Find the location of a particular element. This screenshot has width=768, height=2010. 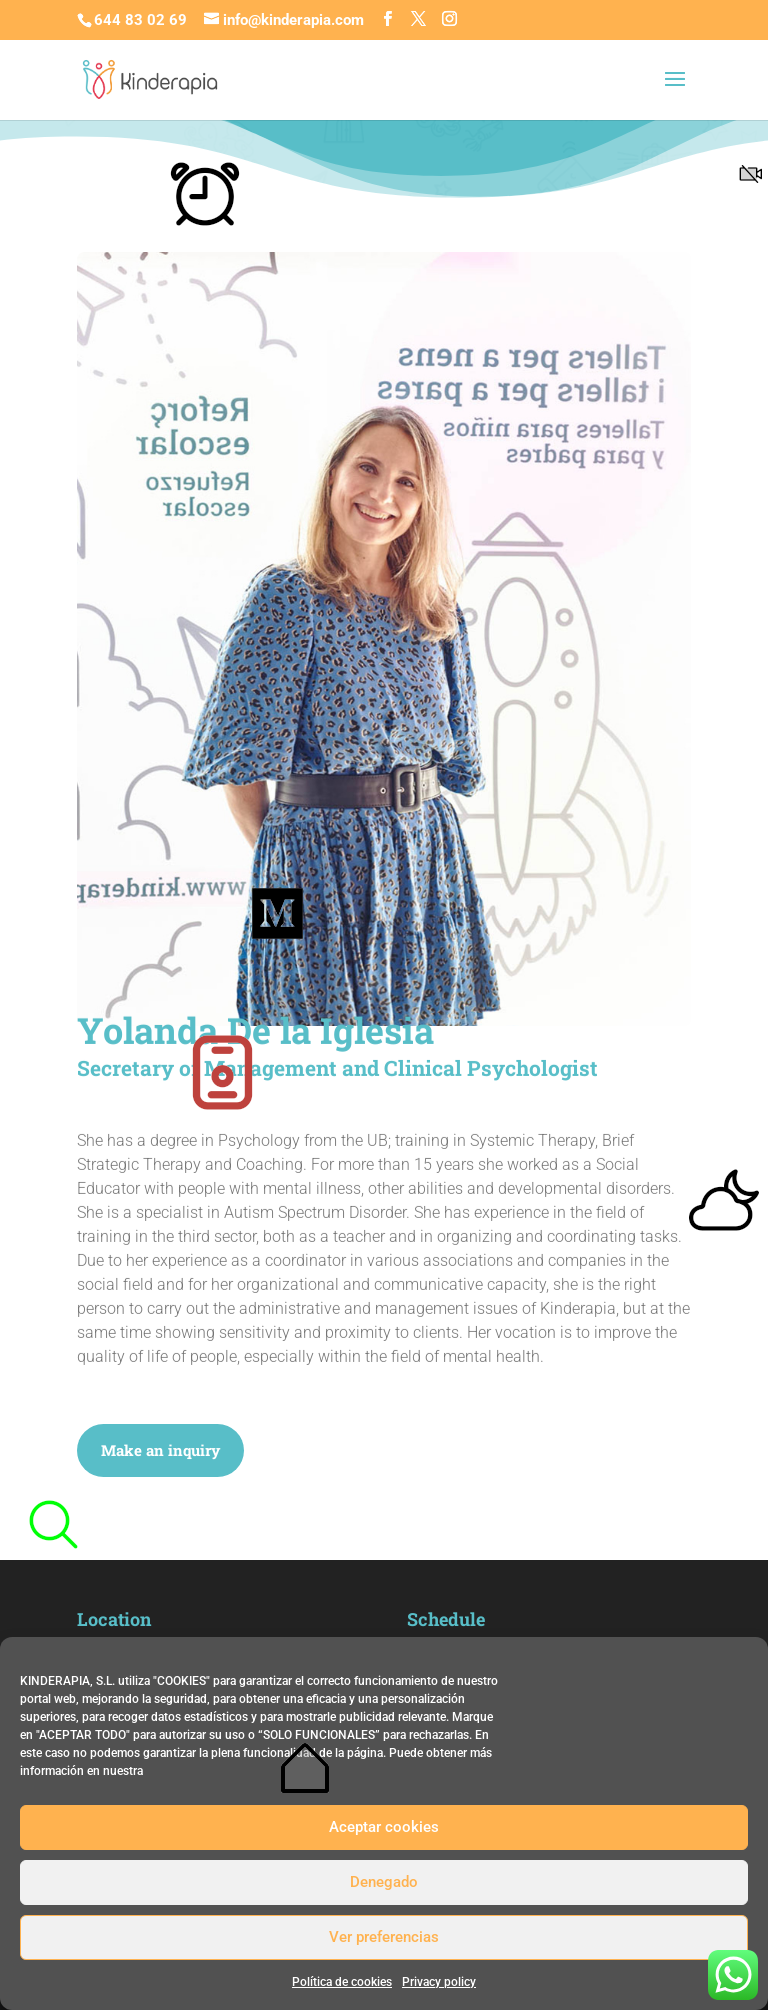

indicates cloudy night weather conditions is located at coordinates (724, 1200).